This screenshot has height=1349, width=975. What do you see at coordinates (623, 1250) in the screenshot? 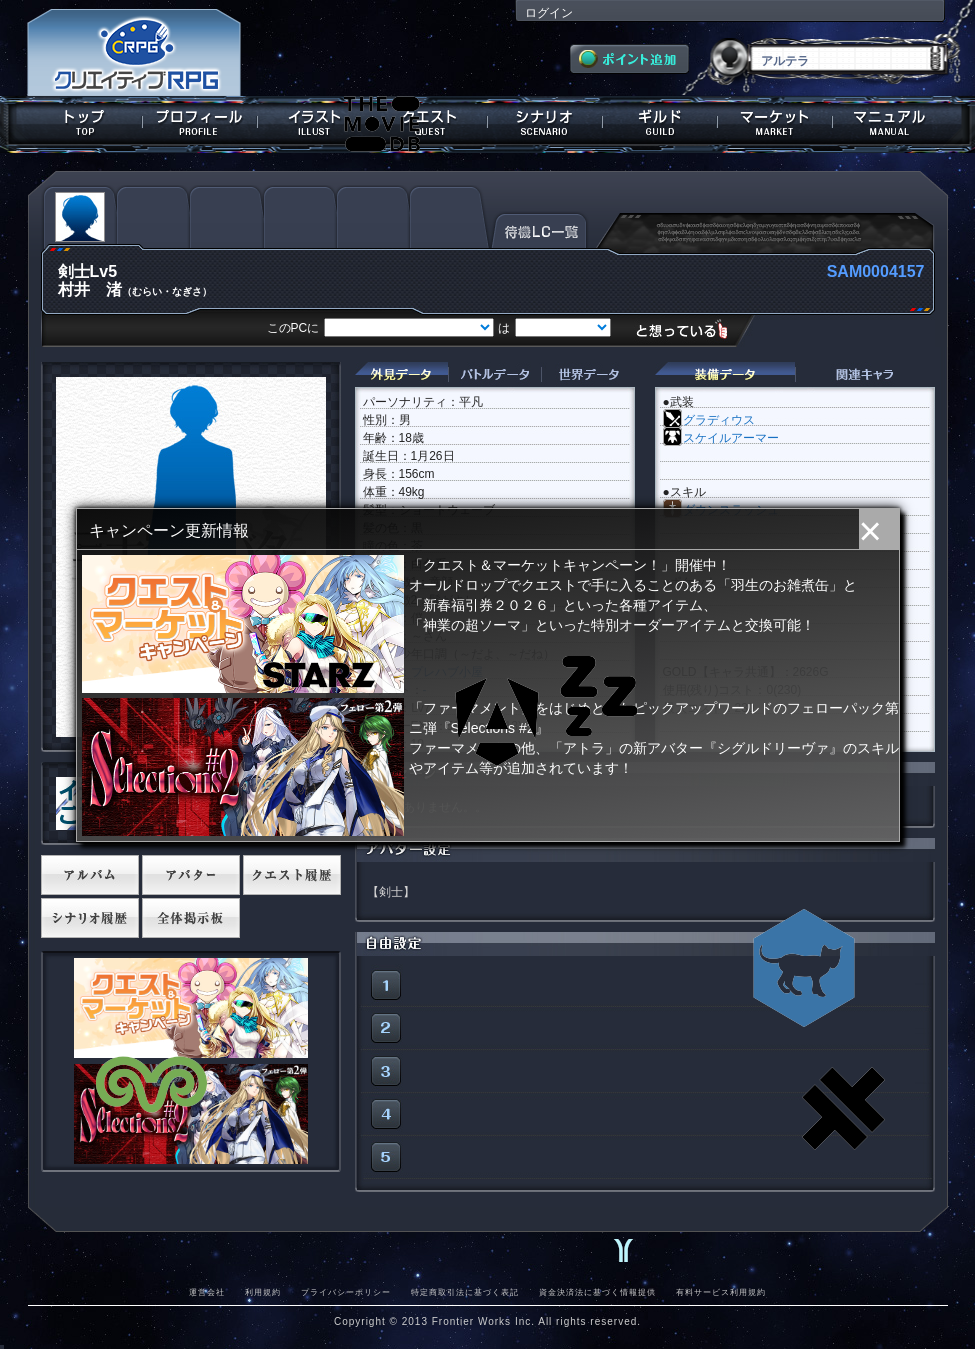
I see `Guangzhou Metro app or service` at bounding box center [623, 1250].